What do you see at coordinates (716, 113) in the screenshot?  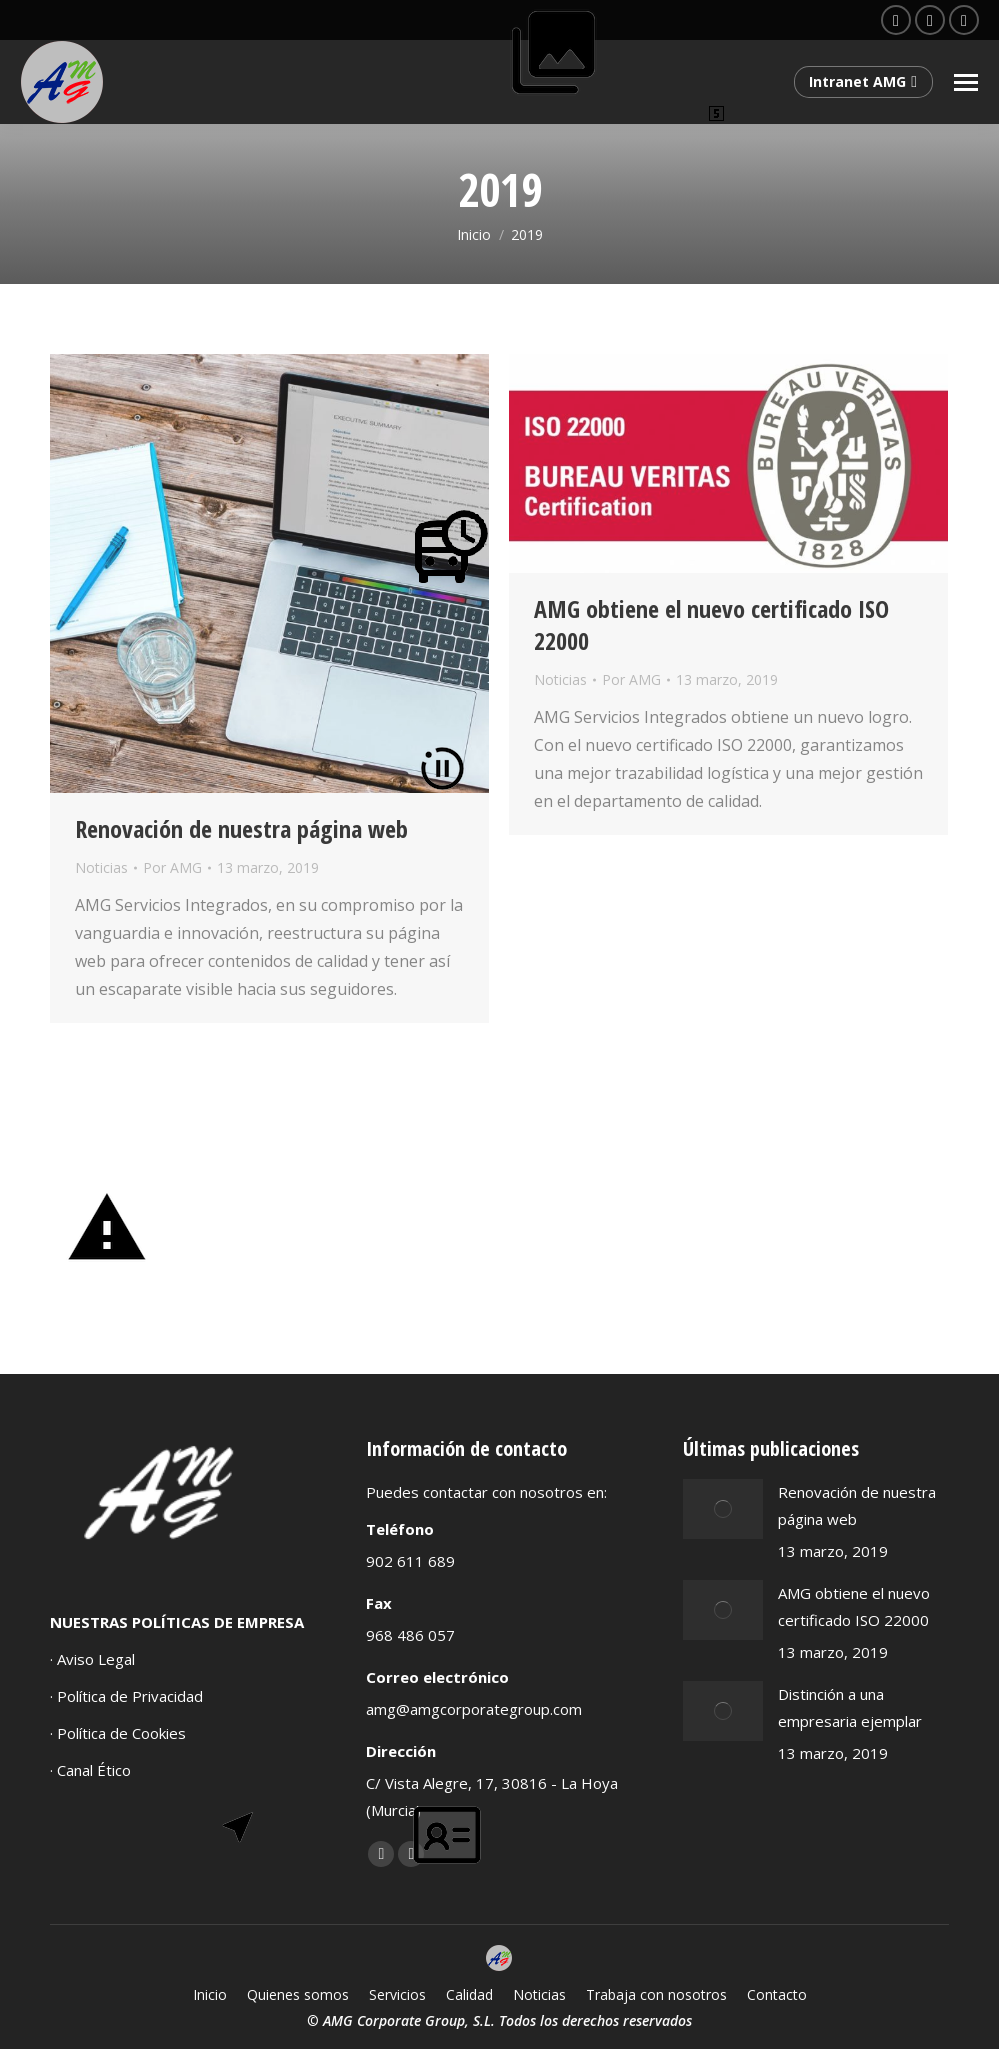 I see `indicates step 5 in a multi-step process` at bounding box center [716, 113].